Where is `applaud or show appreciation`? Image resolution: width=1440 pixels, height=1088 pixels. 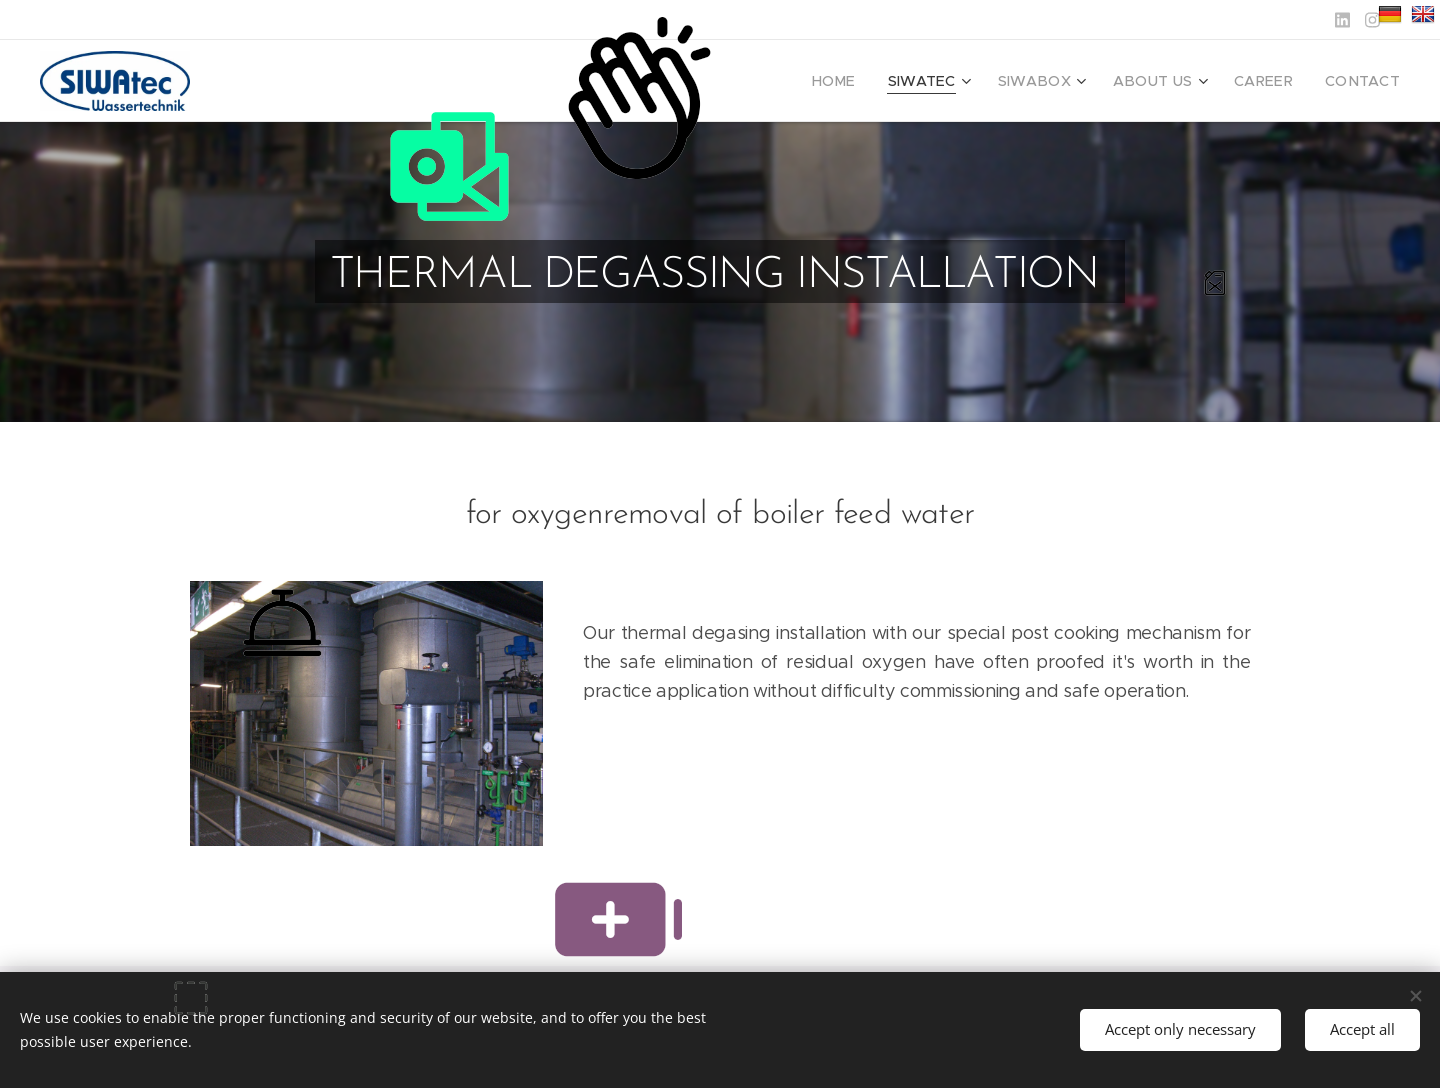 applaud or show appreciation is located at coordinates (637, 98).